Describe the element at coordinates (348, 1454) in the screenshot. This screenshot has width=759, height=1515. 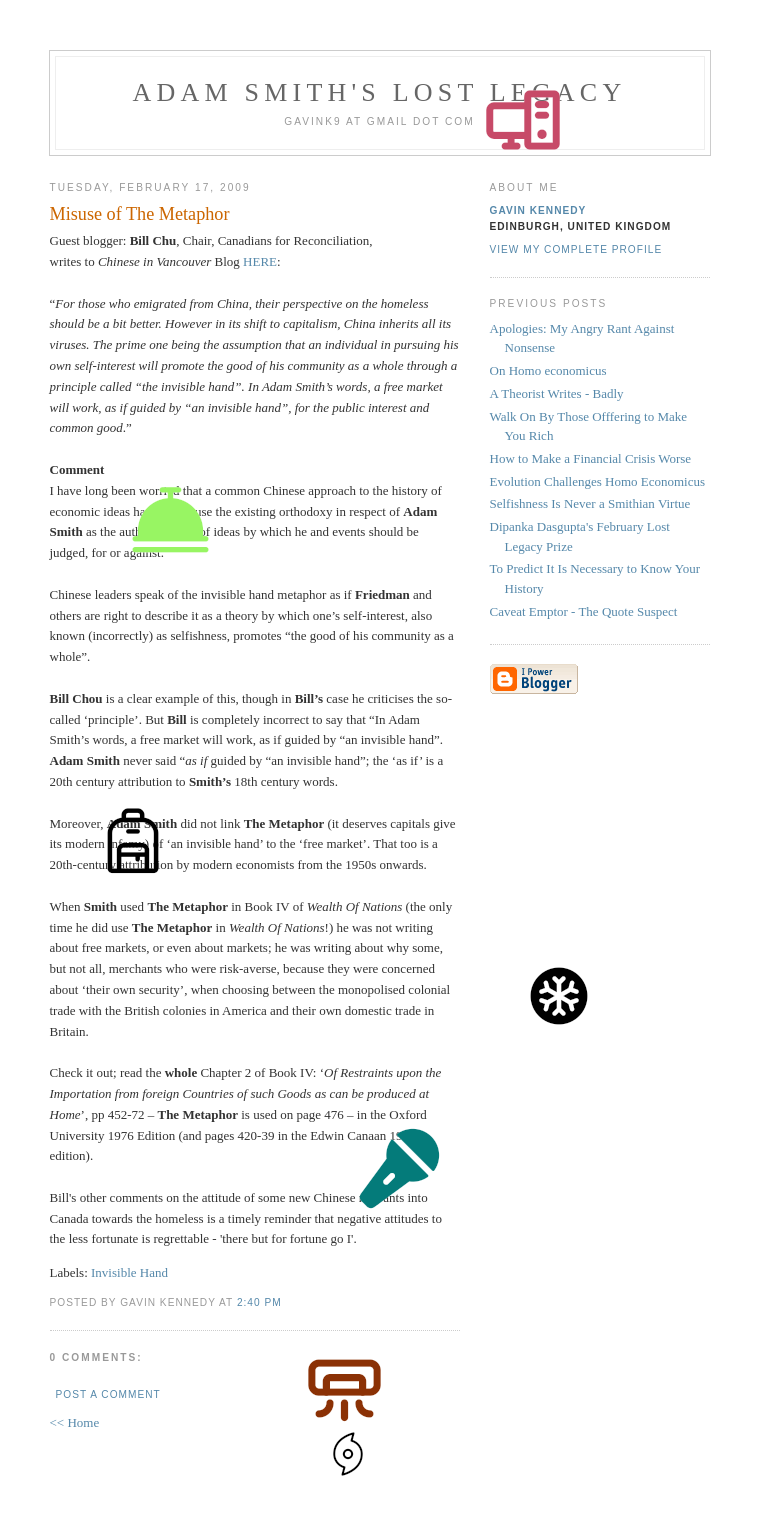
I see `indicates hurricane or tropical storm warning` at that location.